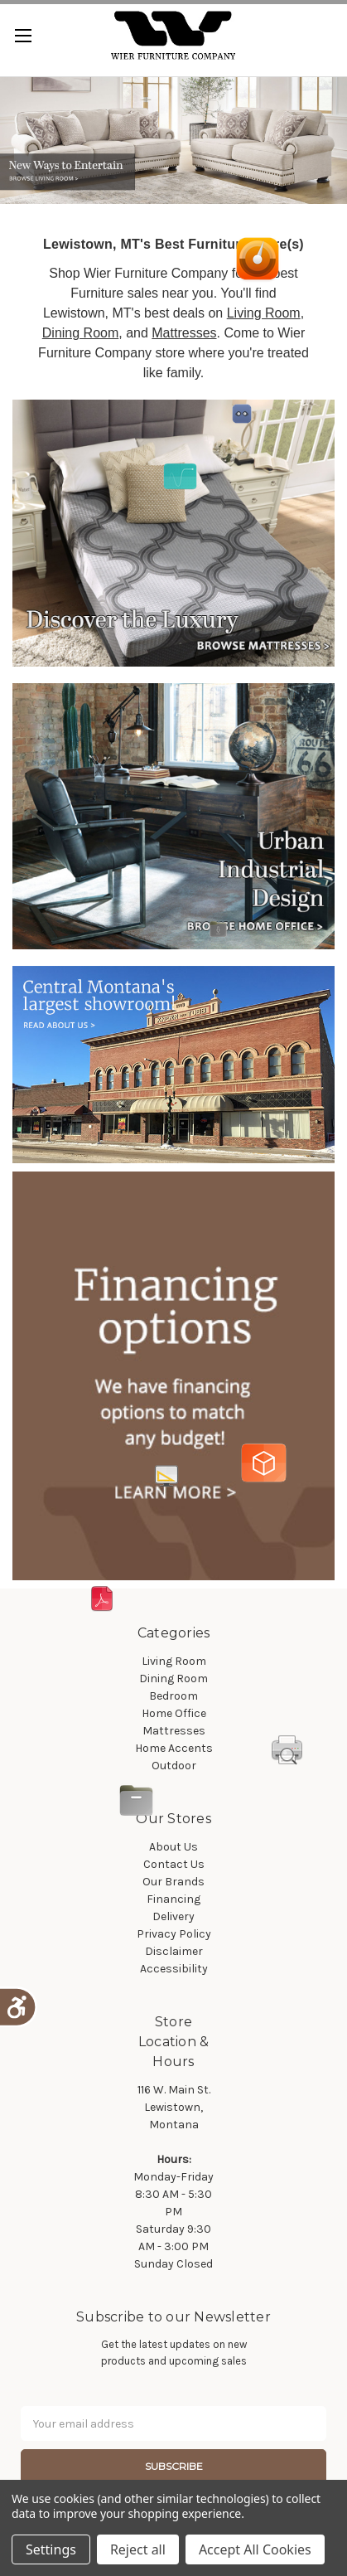 This screenshot has height=2576, width=347. I want to click on open system resource monitor, so click(180, 476).